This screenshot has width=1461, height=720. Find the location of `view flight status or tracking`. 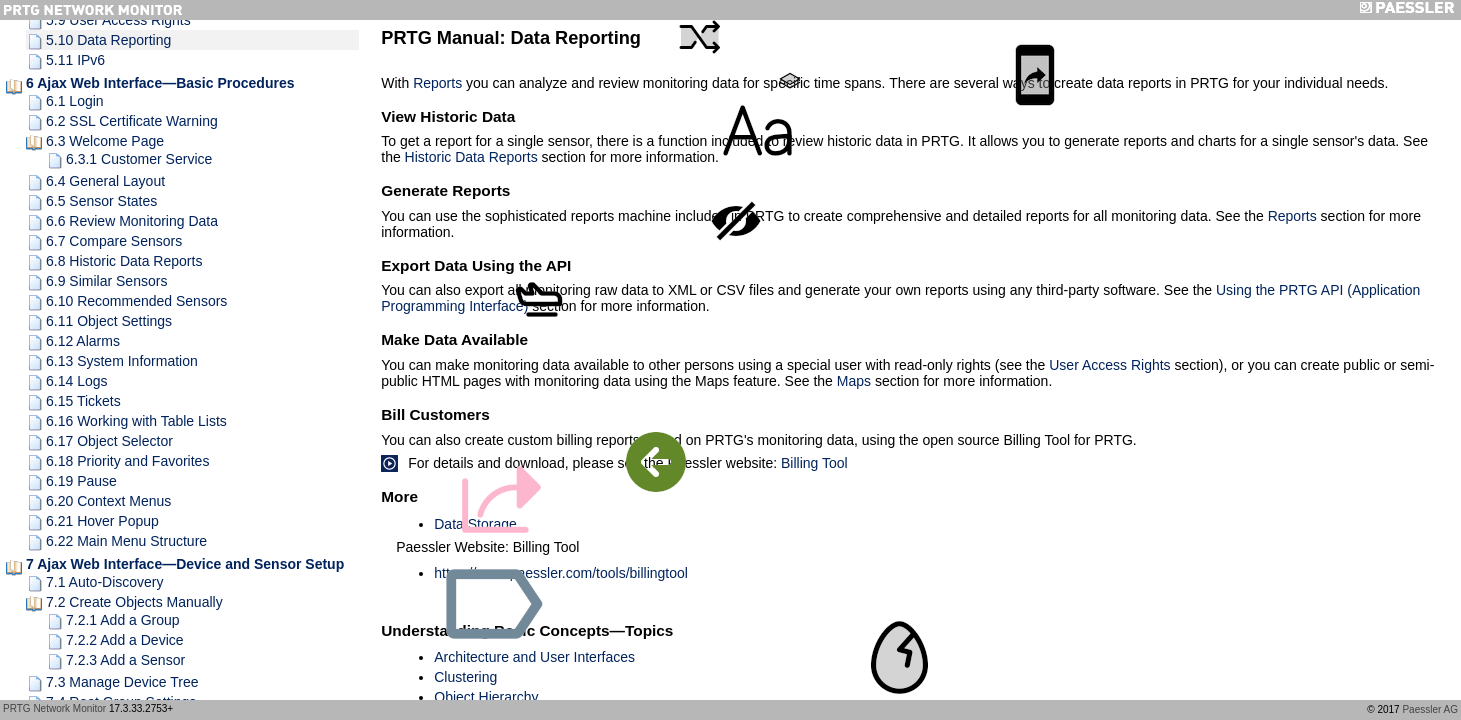

view flight status or tracking is located at coordinates (539, 298).